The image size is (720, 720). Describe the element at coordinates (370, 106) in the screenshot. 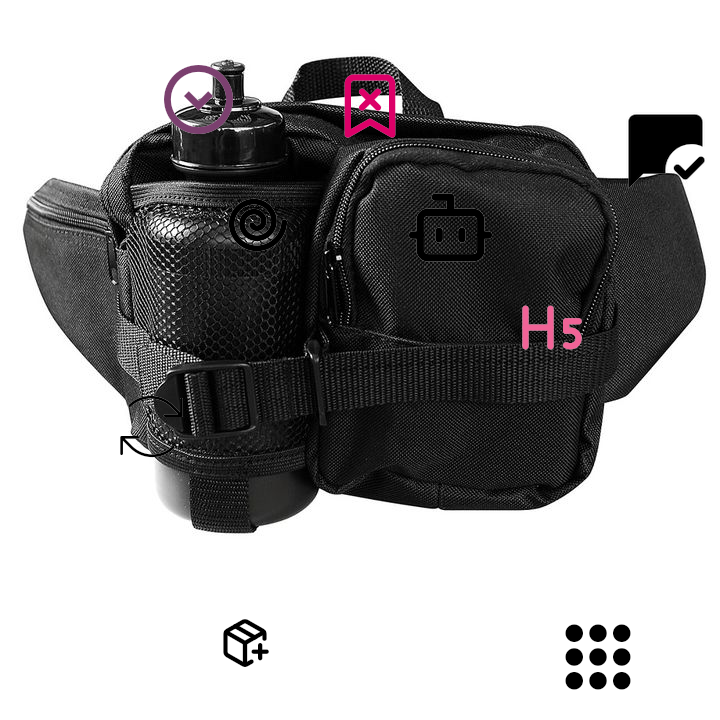

I see `remove a bookmark` at that location.